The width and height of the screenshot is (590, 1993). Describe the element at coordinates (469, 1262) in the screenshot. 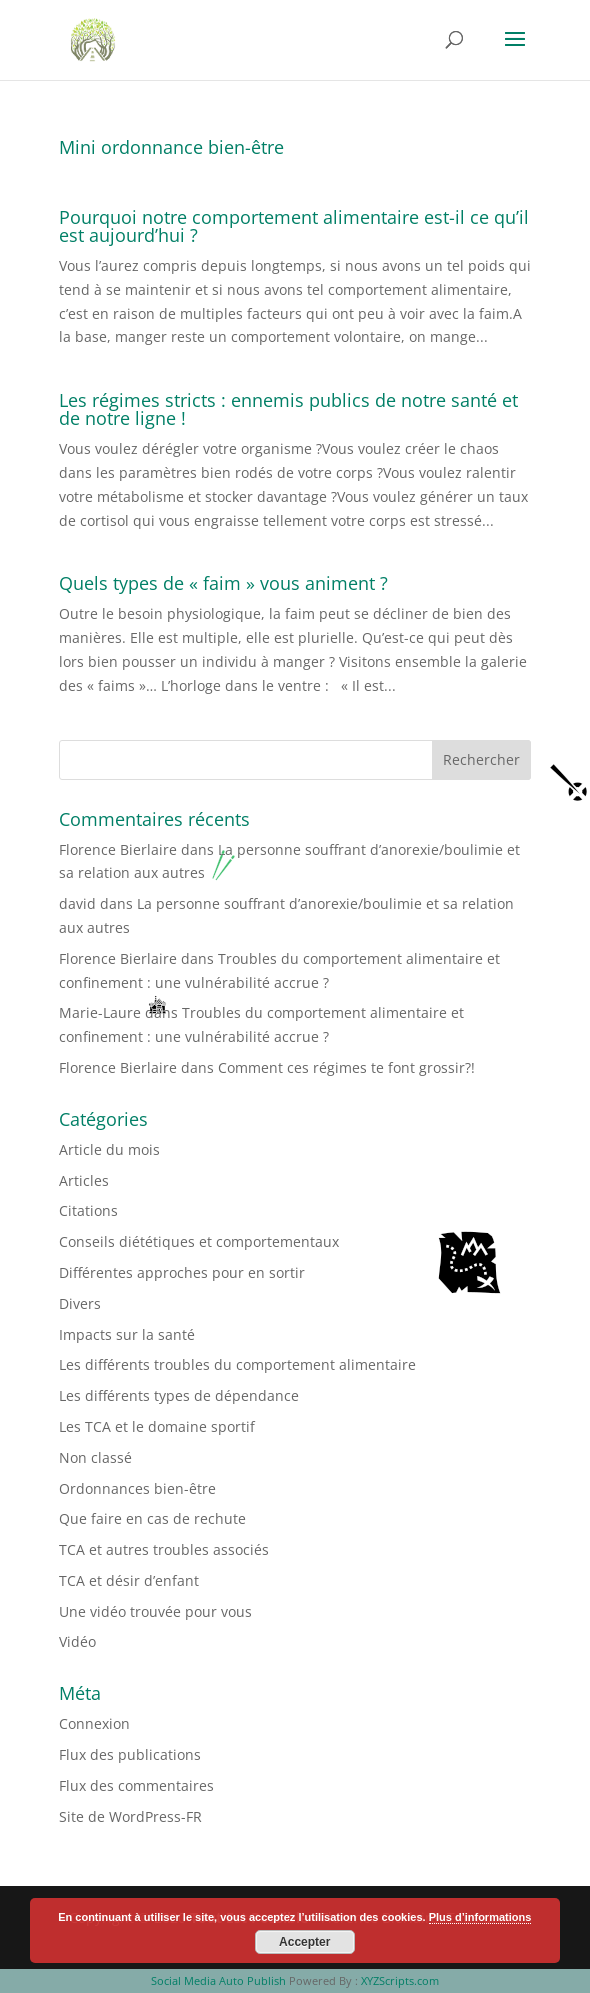

I see `view treasure map or quest location` at that location.